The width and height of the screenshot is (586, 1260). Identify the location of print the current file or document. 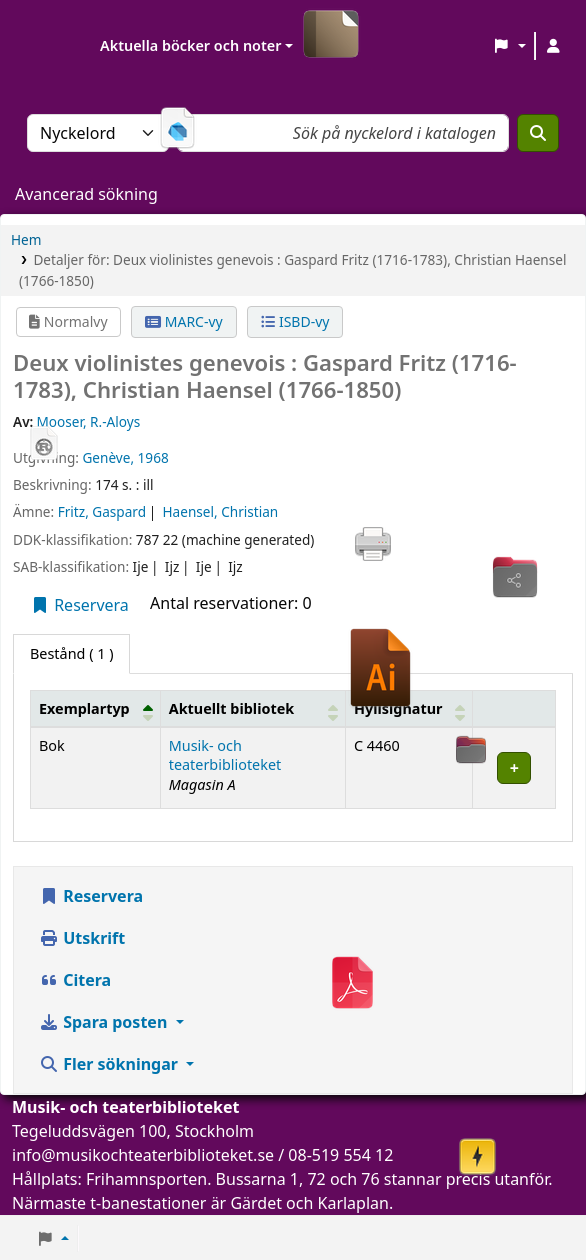
(373, 544).